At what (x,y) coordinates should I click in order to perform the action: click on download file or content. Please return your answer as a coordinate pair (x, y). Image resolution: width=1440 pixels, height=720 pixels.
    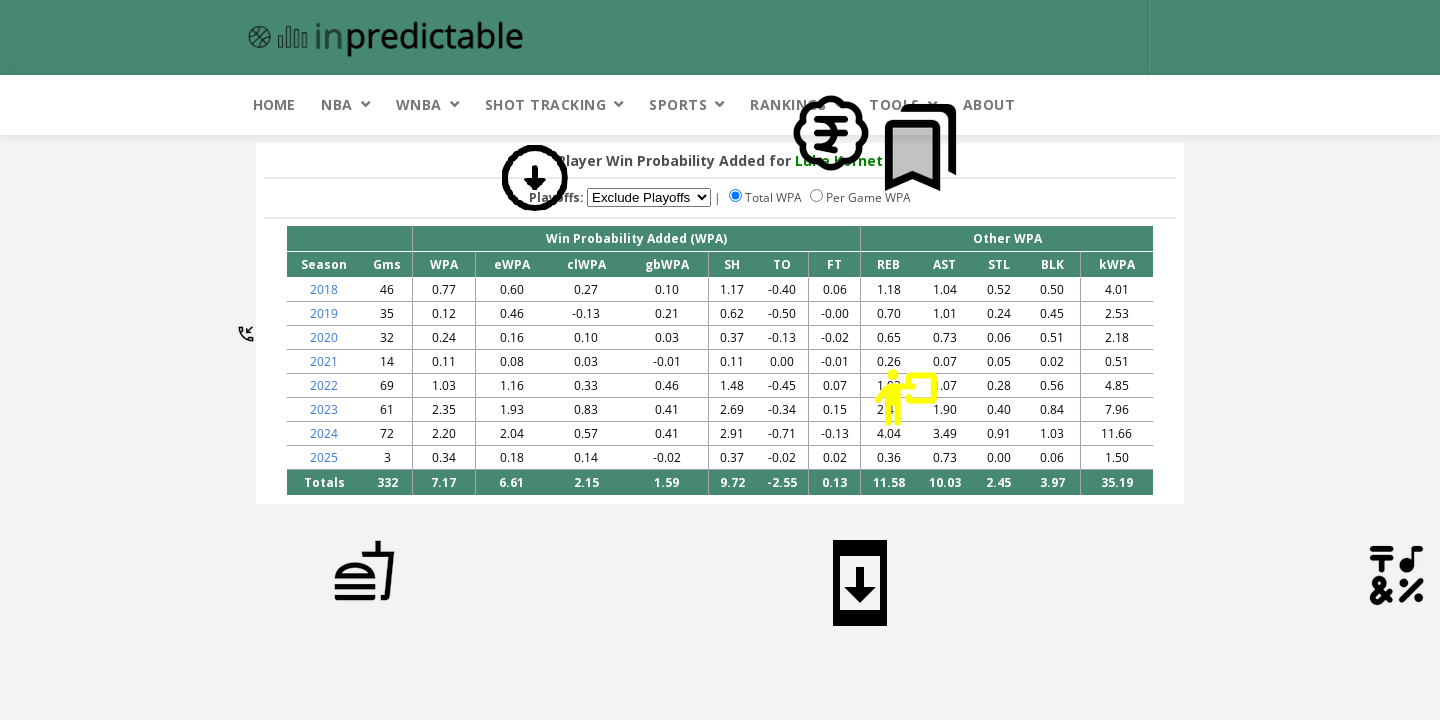
    Looking at the image, I should click on (535, 178).